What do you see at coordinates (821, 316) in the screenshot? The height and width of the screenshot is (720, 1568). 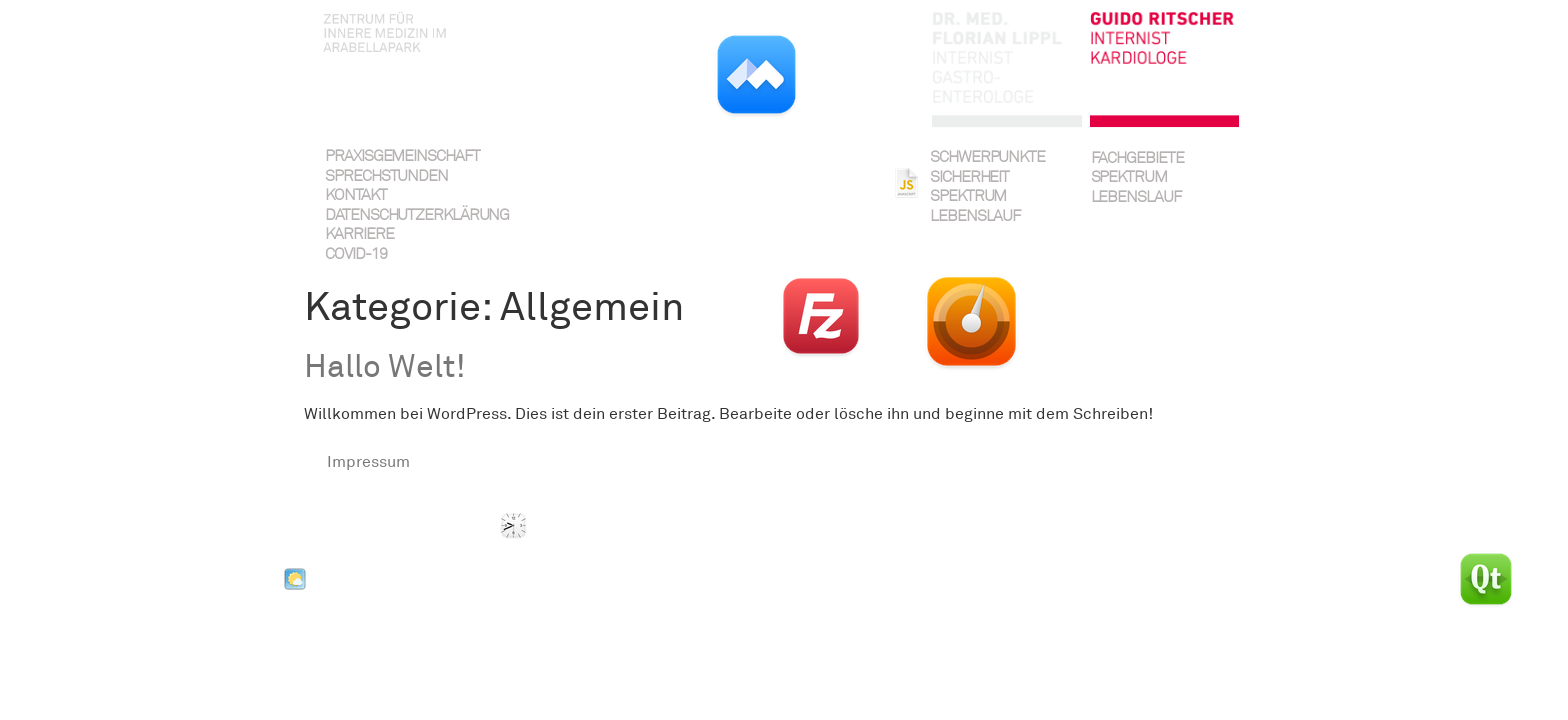 I see `open FileZilla FTP client` at bounding box center [821, 316].